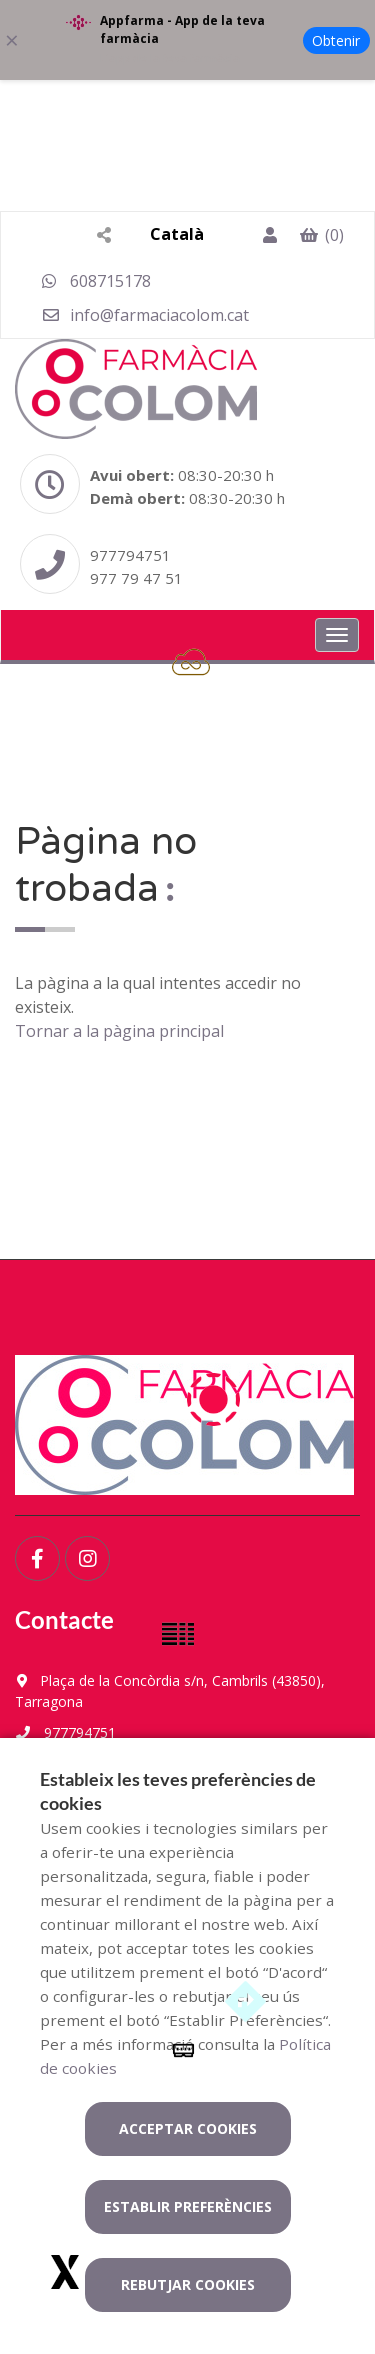  I want to click on open JSFiddle code playground, so click(191, 662).